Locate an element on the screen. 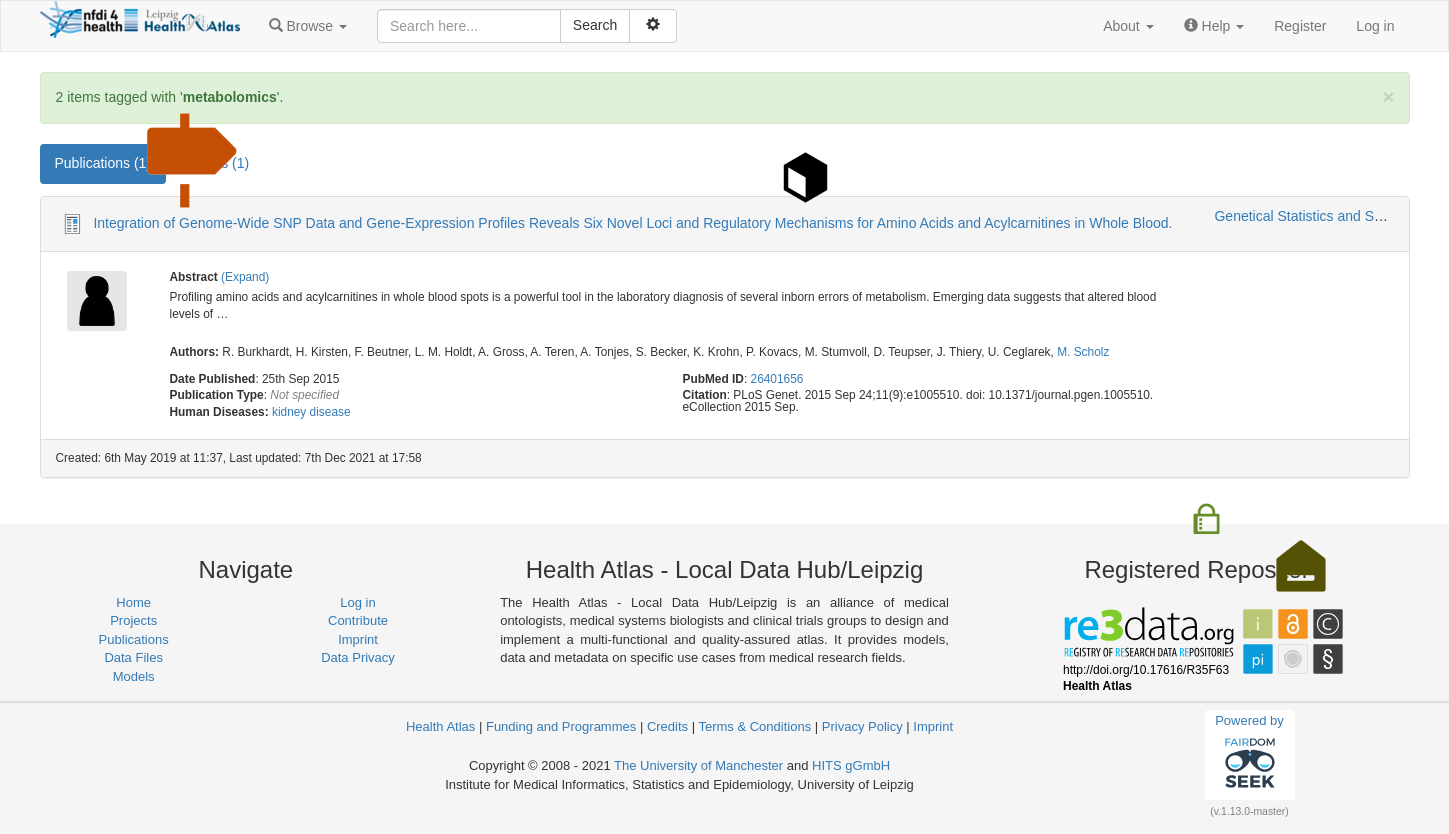 The height and width of the screenshot is (834, 1449). get directions or navigate to a destination is located at coordinates (189, 160).